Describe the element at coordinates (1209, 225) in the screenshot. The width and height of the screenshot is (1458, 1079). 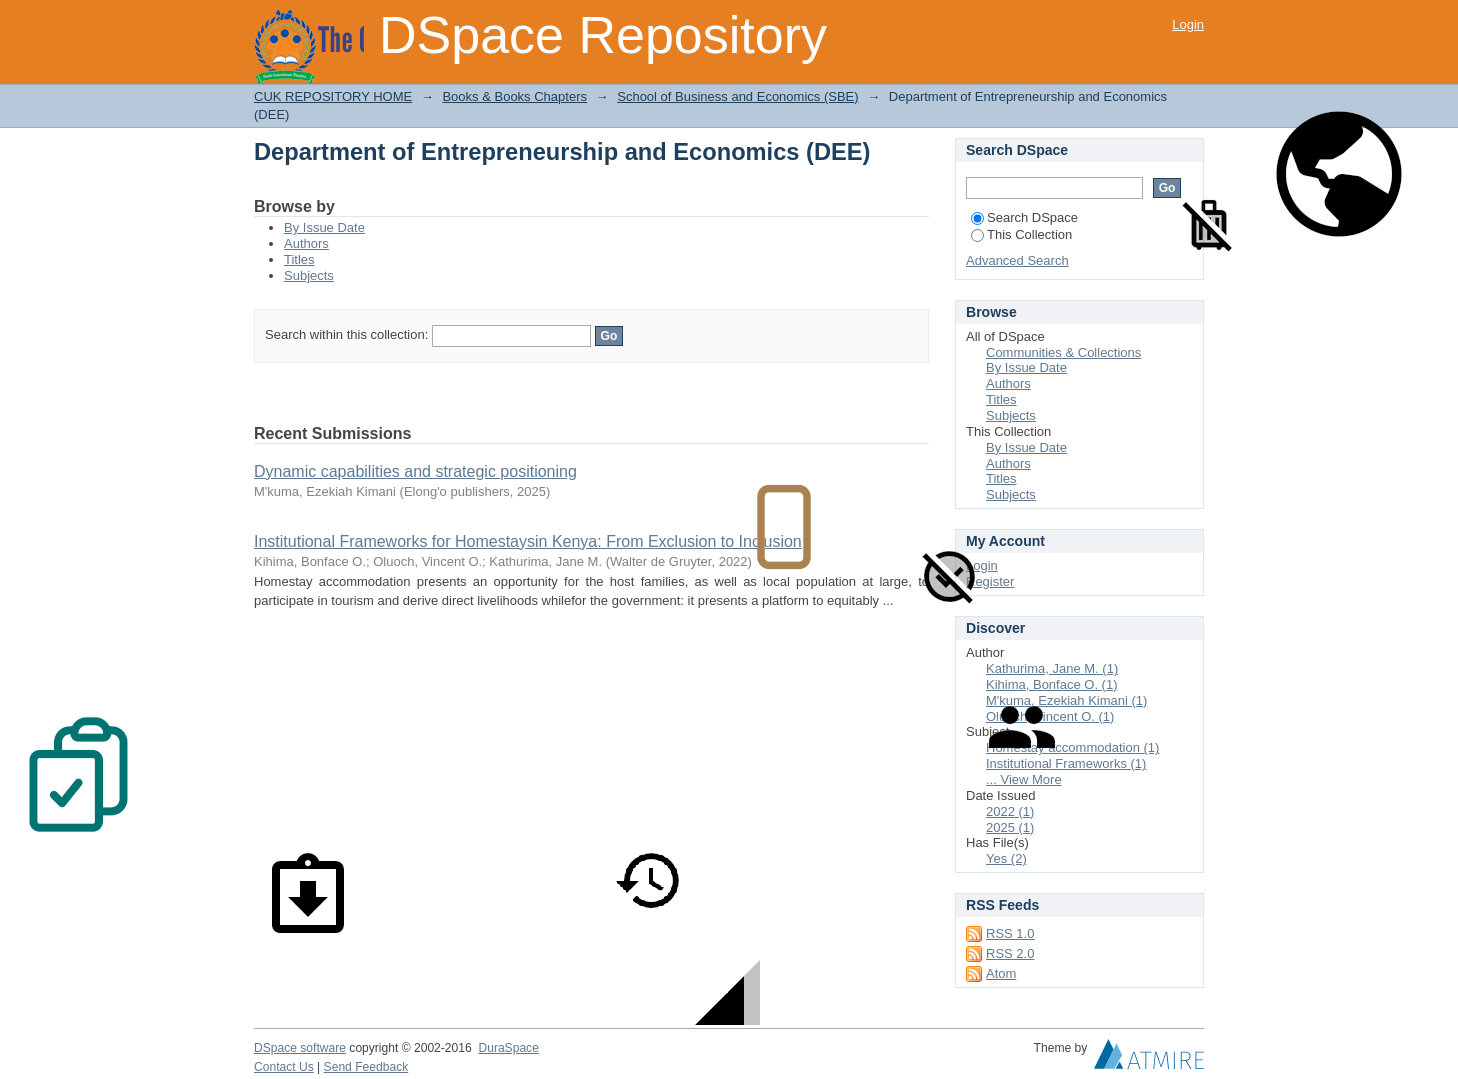
I see `no luggage allowed in this area` at that location.